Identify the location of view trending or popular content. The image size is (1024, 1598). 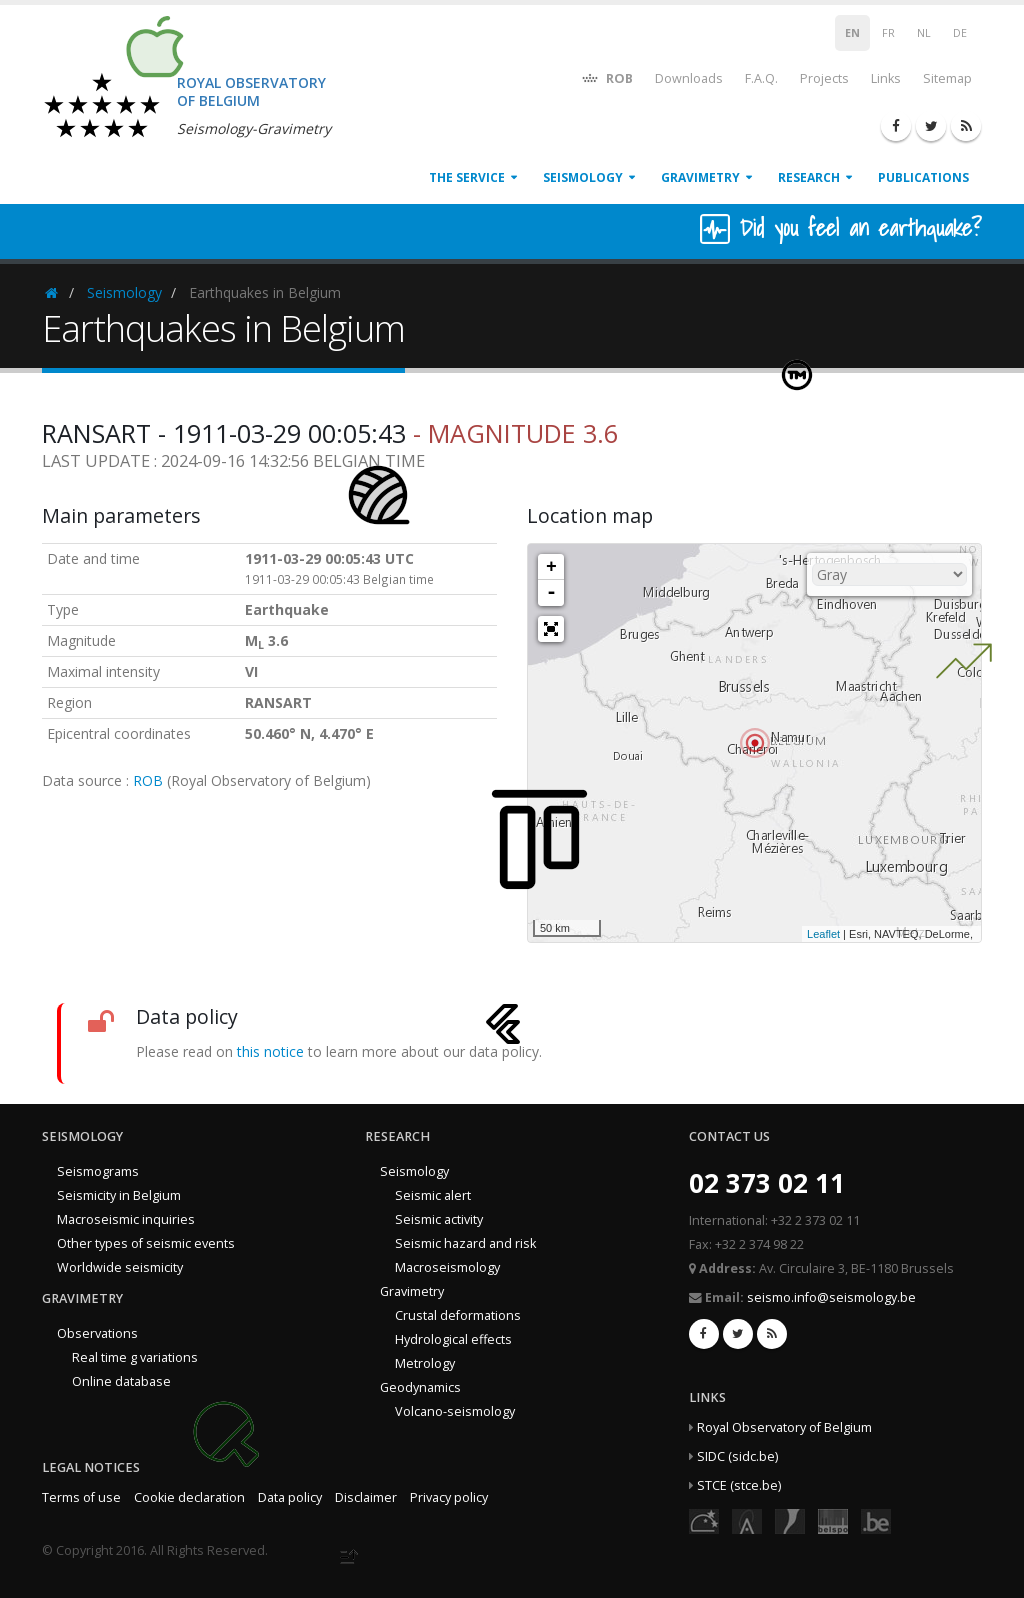
(964, 663).